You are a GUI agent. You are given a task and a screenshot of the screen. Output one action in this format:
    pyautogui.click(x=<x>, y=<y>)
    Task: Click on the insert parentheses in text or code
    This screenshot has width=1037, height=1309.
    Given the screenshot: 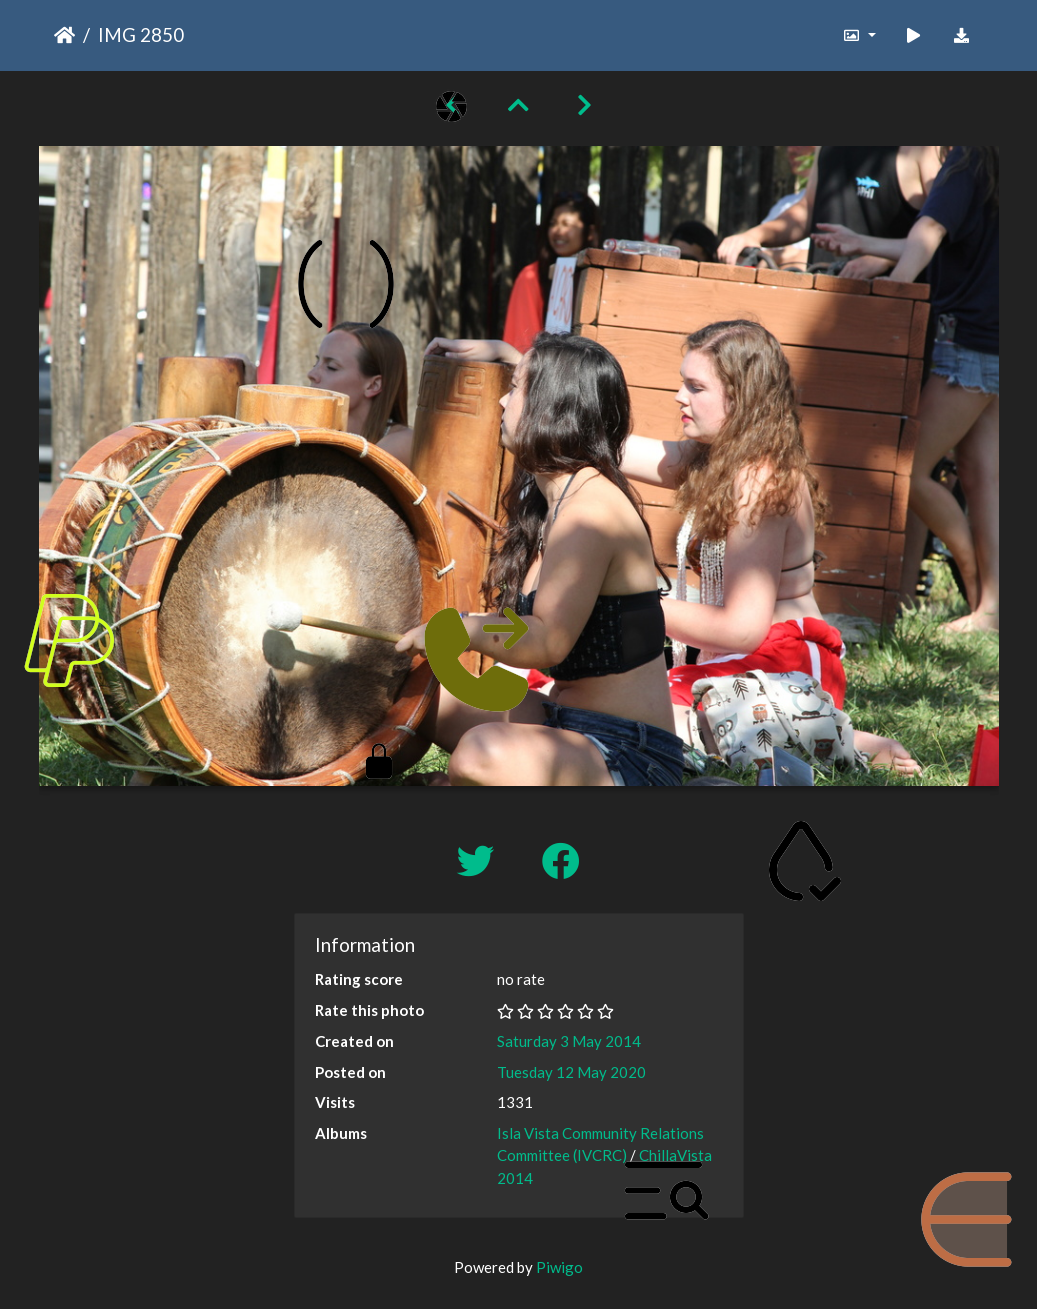 What is the action you would take?
    pyautogui.click(x=346, y=284)
    